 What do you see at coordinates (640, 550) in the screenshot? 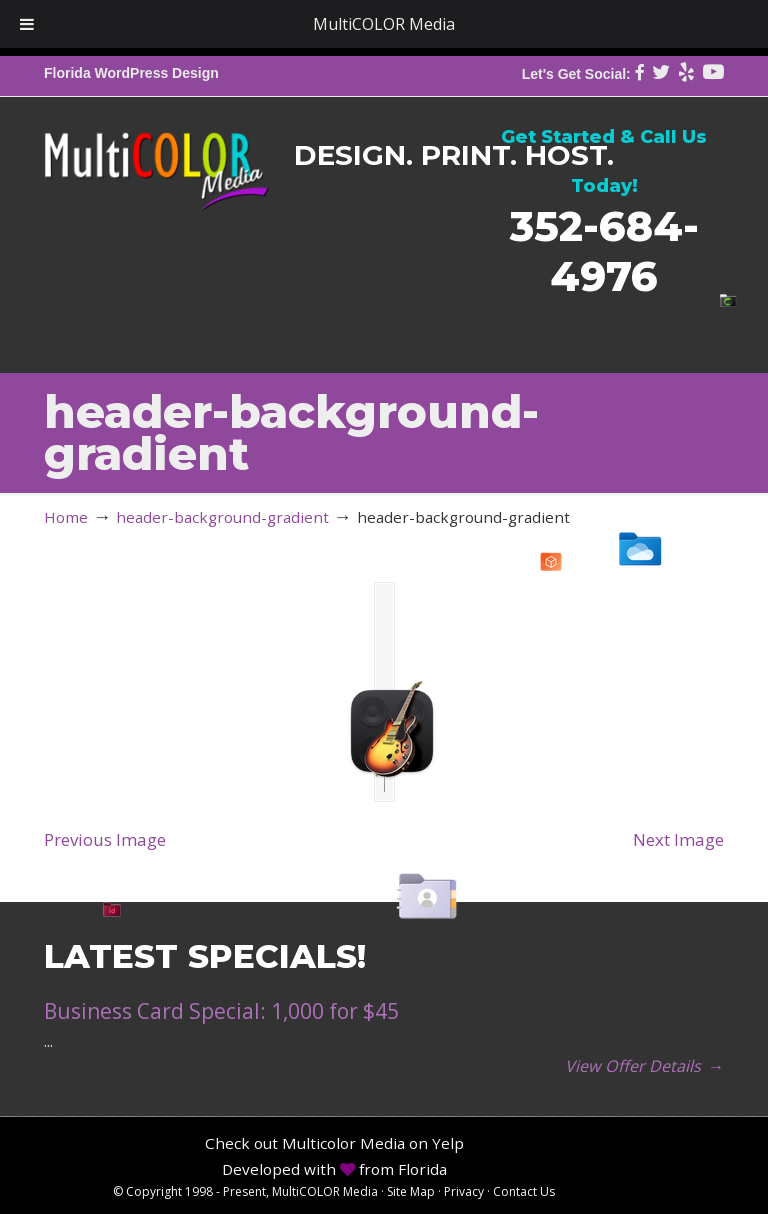
I see `open OneDrive synced folder` at bounding box center [640, 550].